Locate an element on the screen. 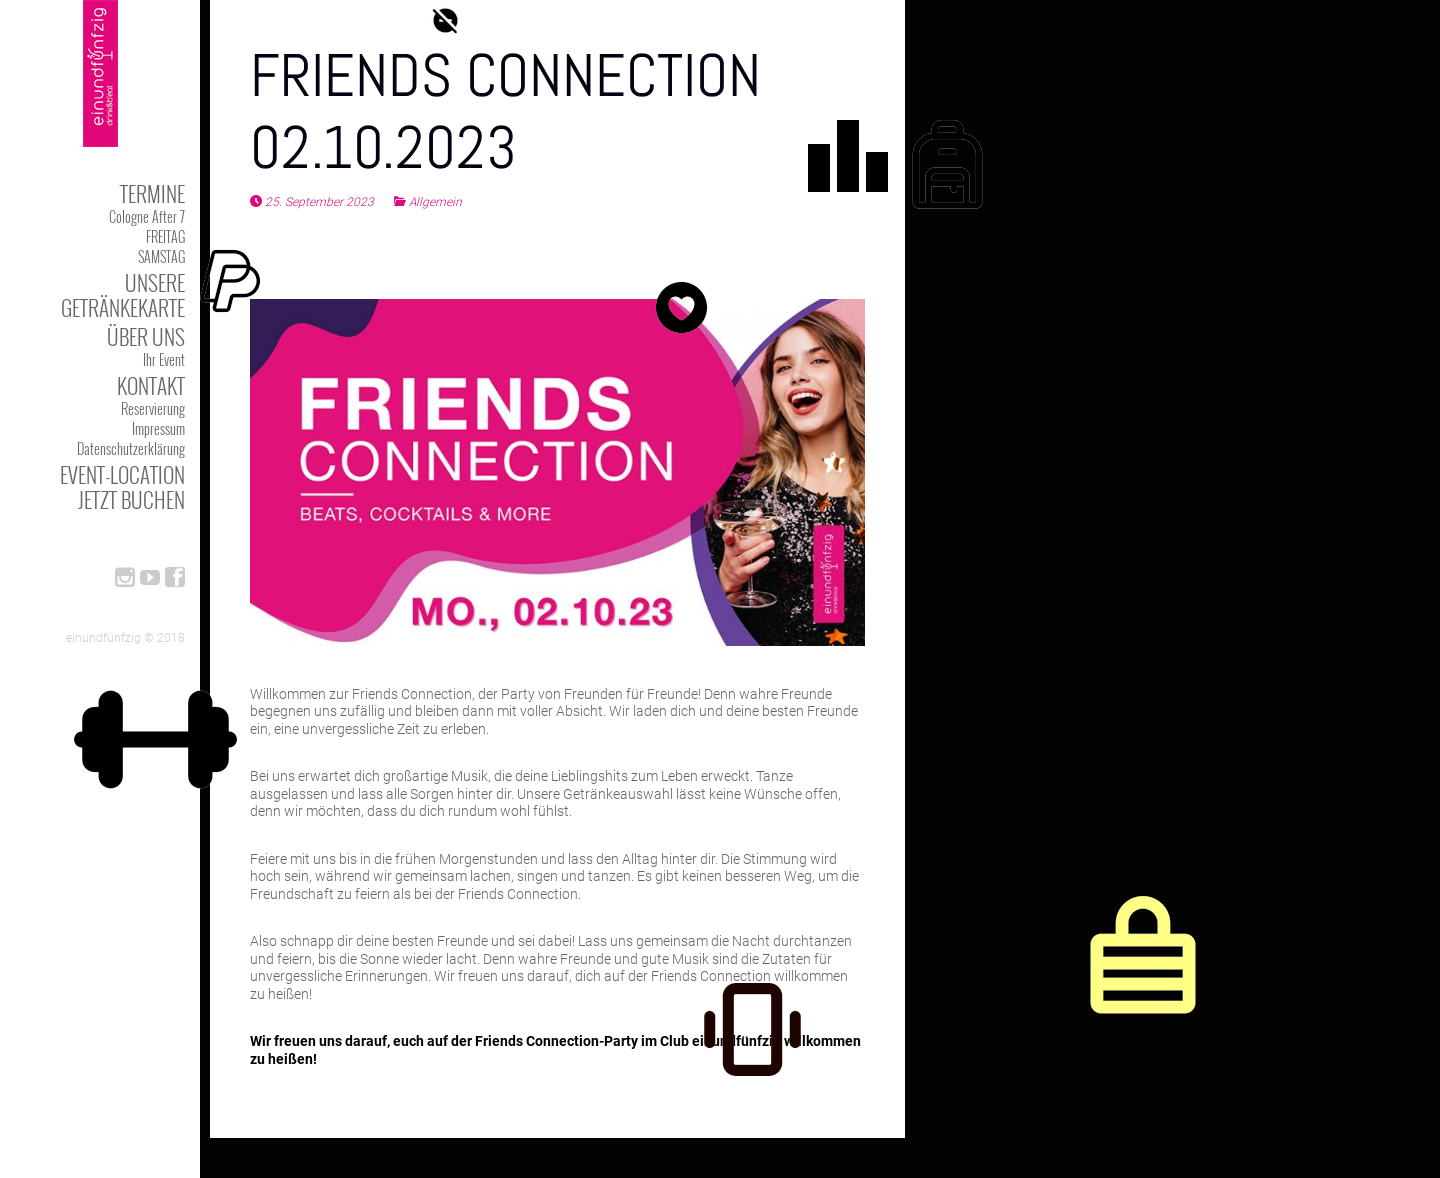 The height and width of the screenshot is (1178, 1440). indicates a secure or locked item is located at coordinates (1143, 961).